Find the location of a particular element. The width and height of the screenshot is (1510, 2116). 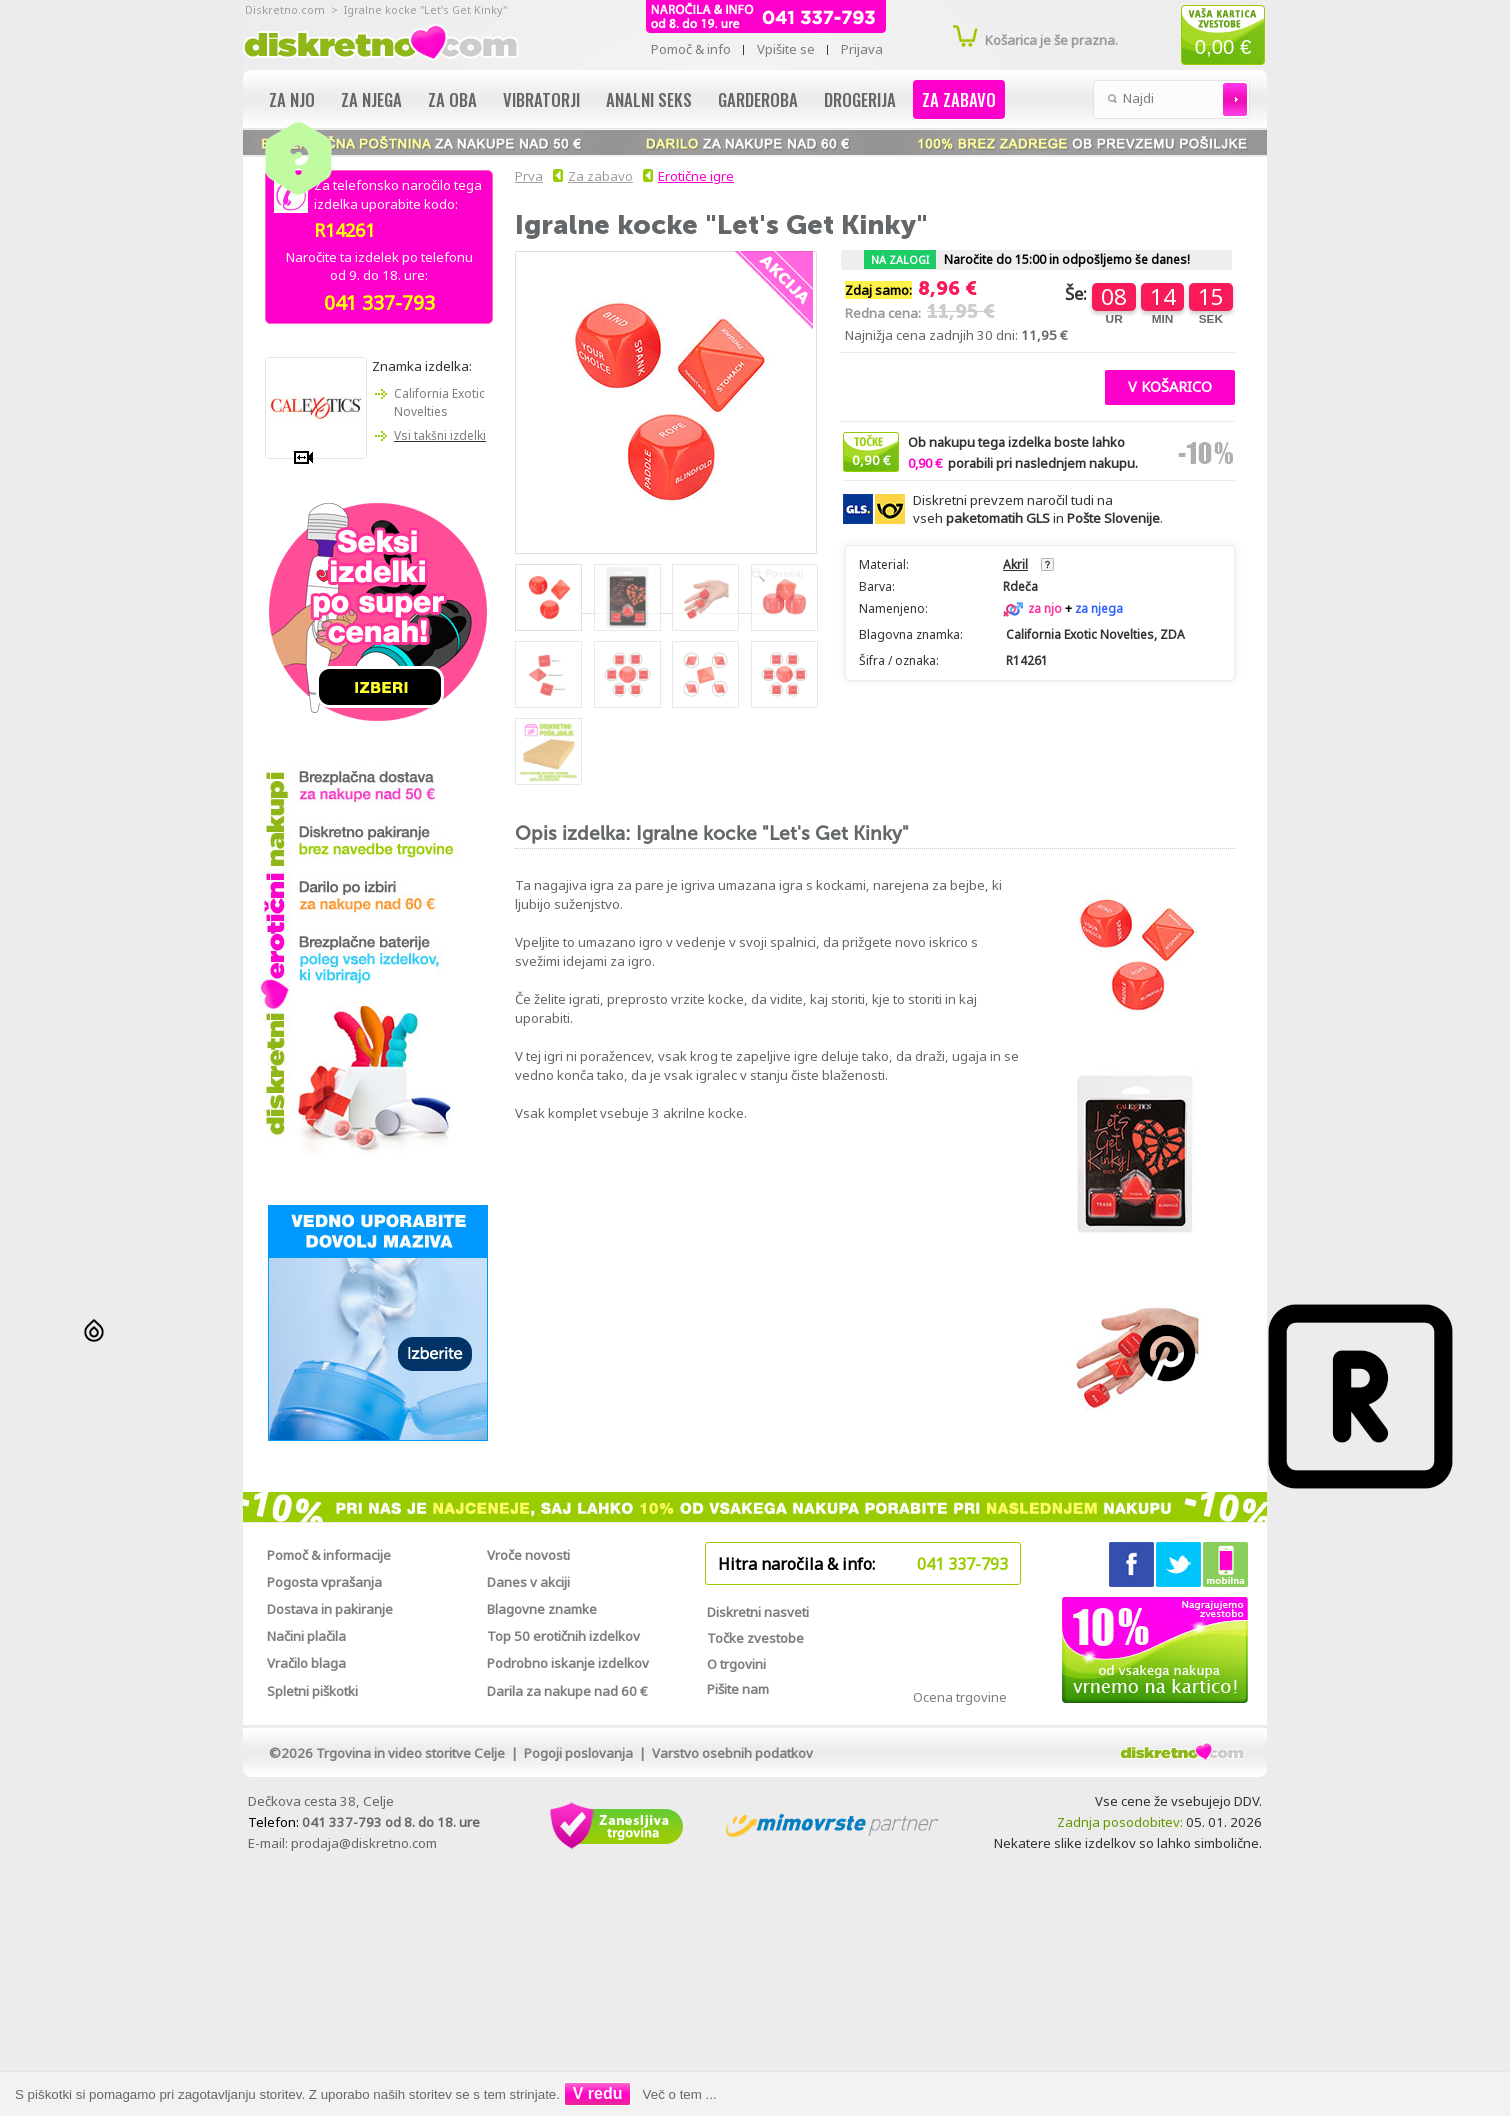

indicates a rating or review section is located at coordinates (1360, 1396).